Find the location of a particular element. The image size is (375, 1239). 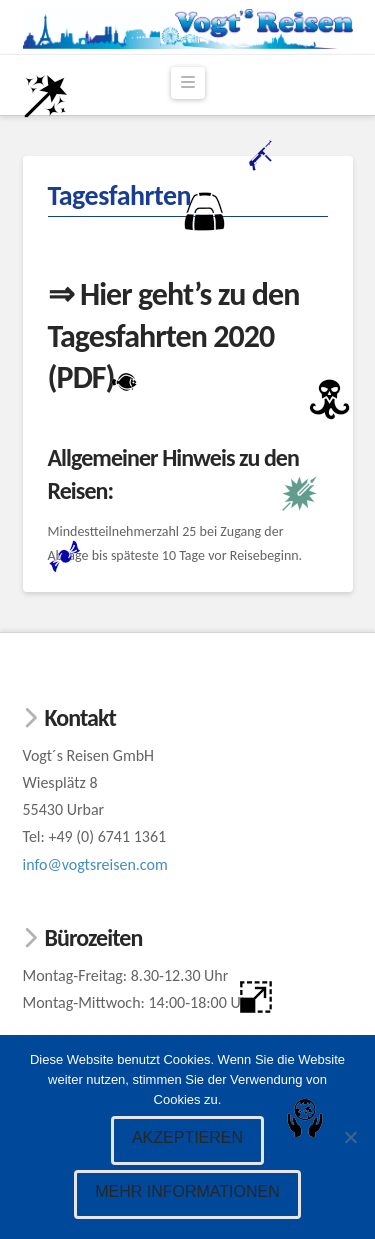

access gym or fitness features is located at coordinates (204, 211).